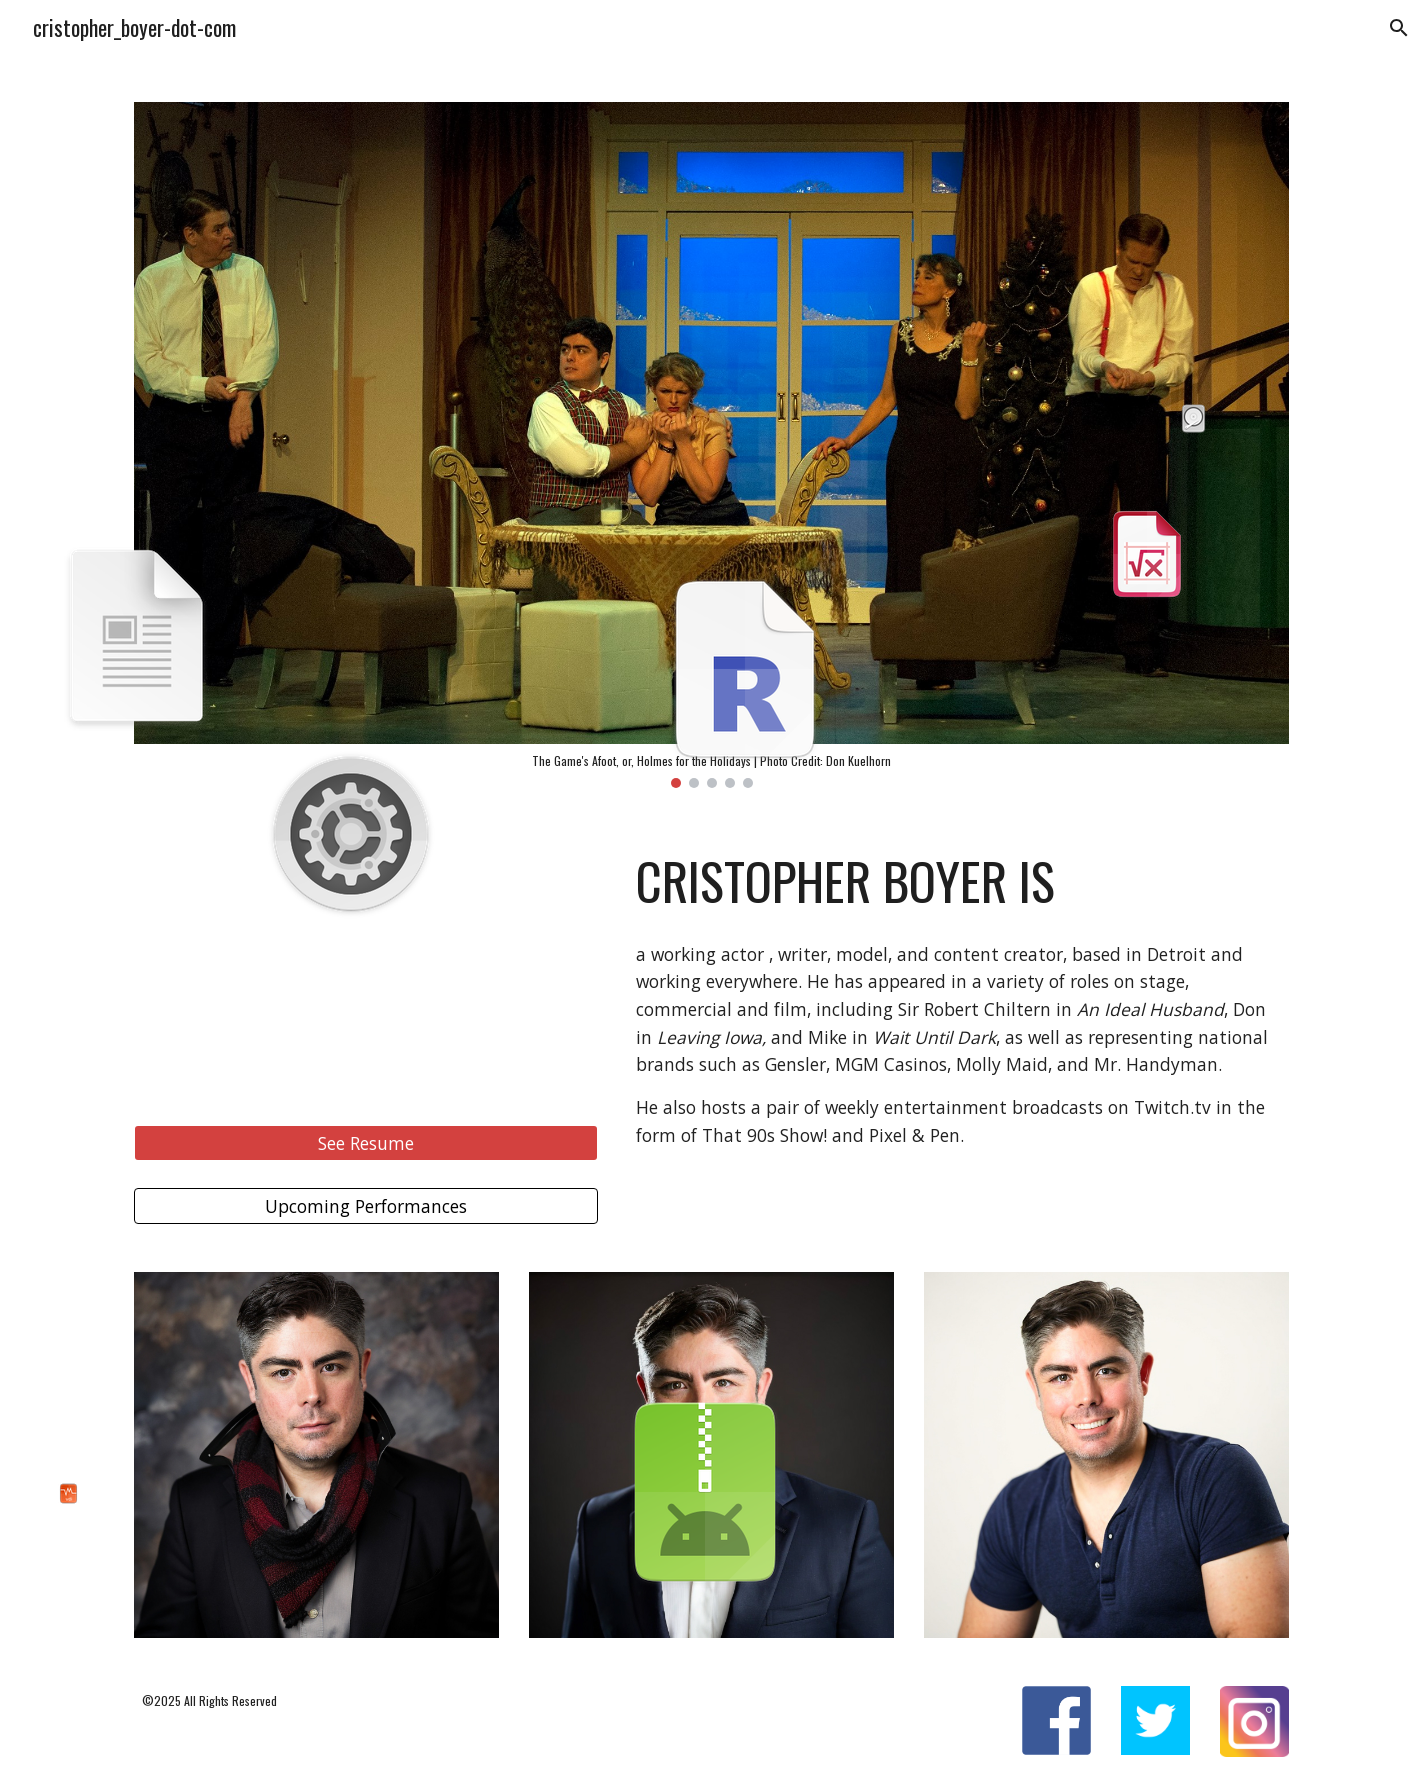  What do you see at coordinates (68, 1493) in the screenshot?
I see `VirtualBox disk image file` at bounding box center [68, 1493].